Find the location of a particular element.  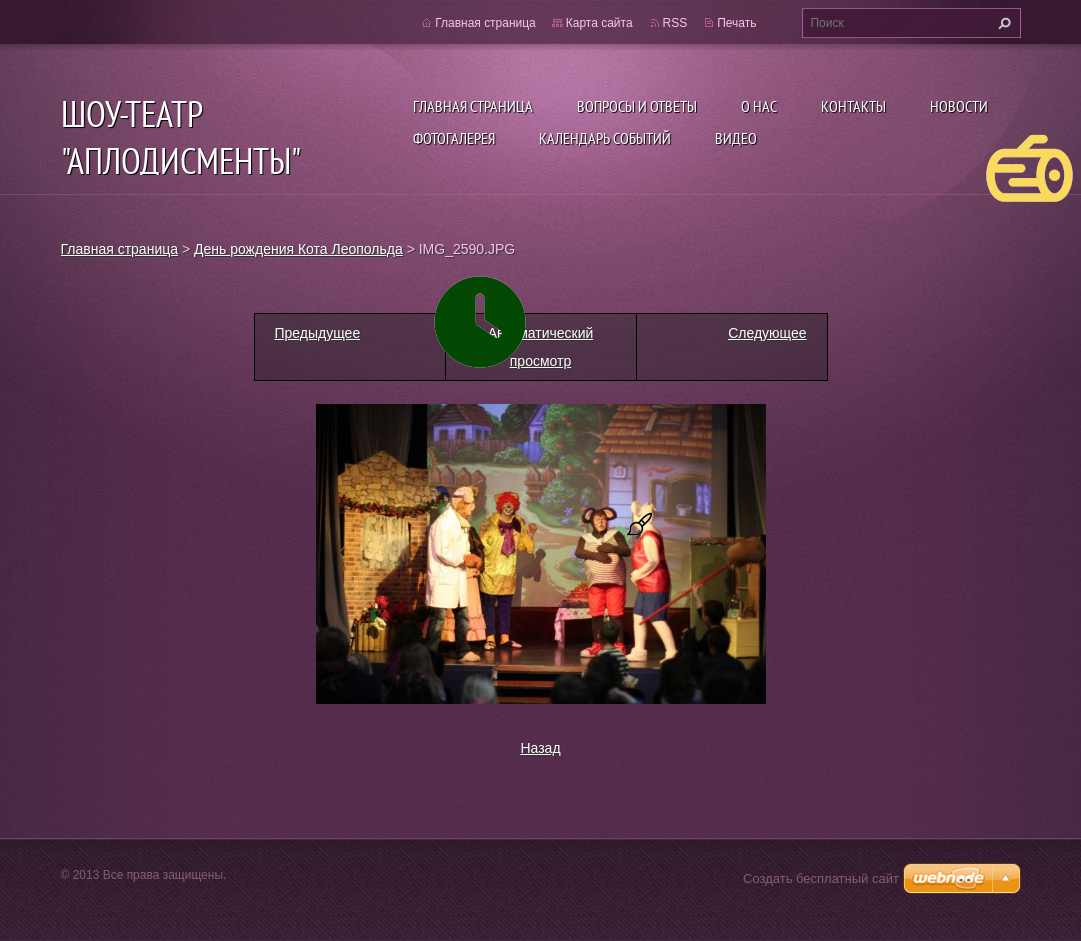

view activity log or history is located at coordinates (1029, 172).